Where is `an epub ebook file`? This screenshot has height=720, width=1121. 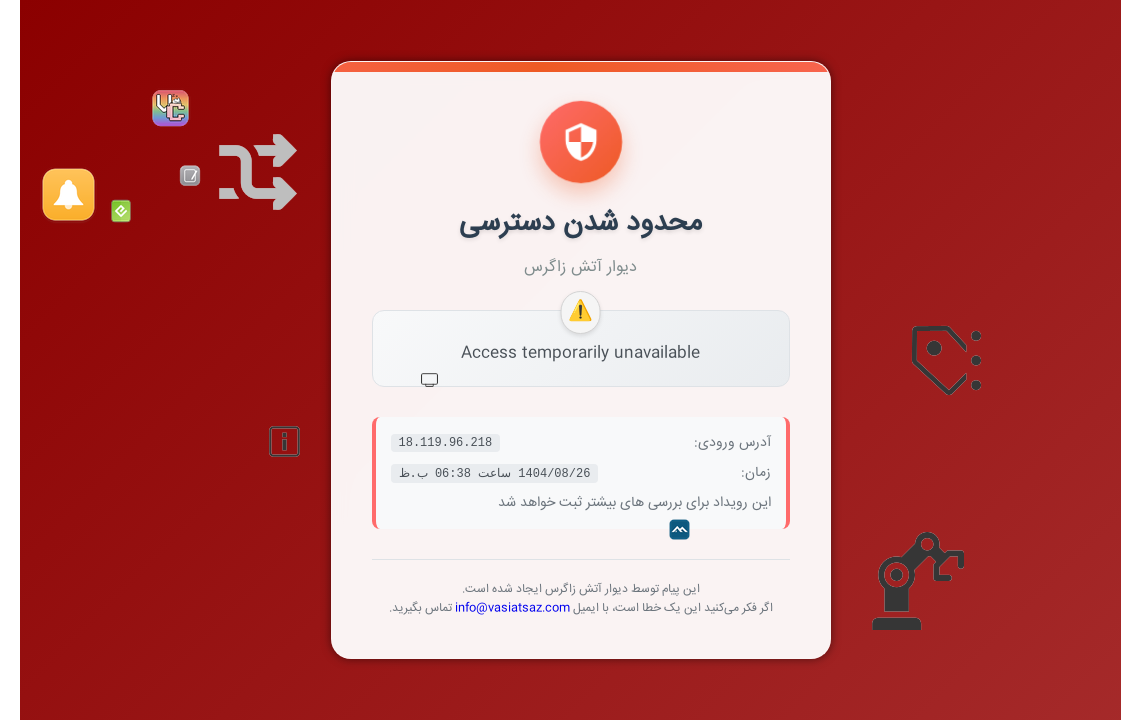
an epub ebook file is located at coordinates (121, 211).